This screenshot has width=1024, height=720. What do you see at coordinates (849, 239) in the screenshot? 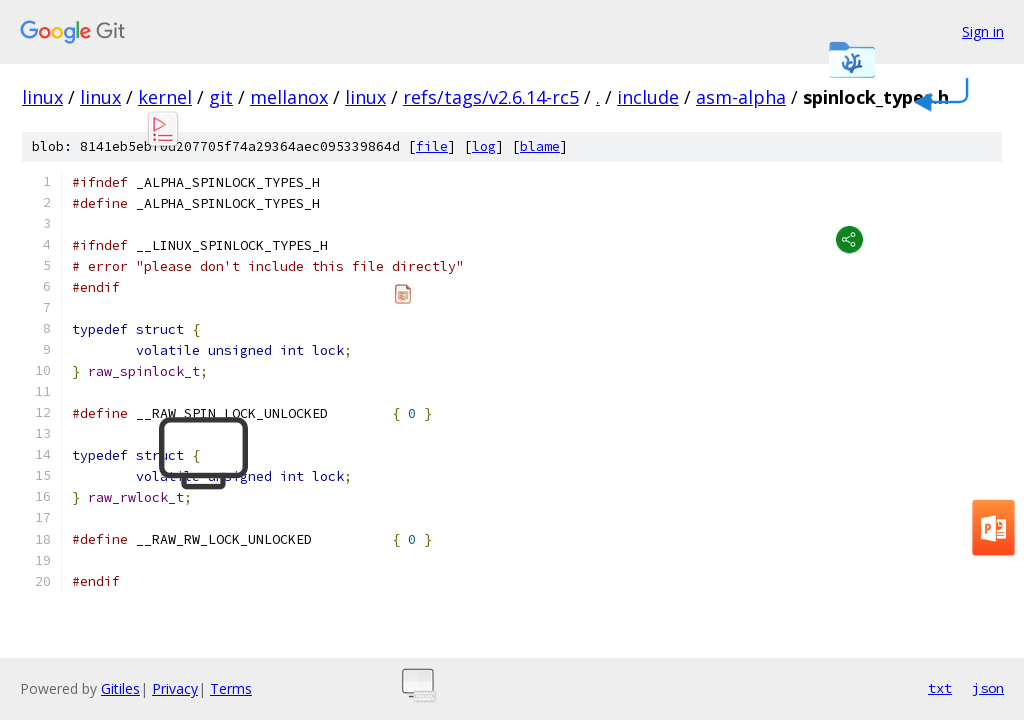
I see `access sharing and network preferences` at bounding box center [849, 239].